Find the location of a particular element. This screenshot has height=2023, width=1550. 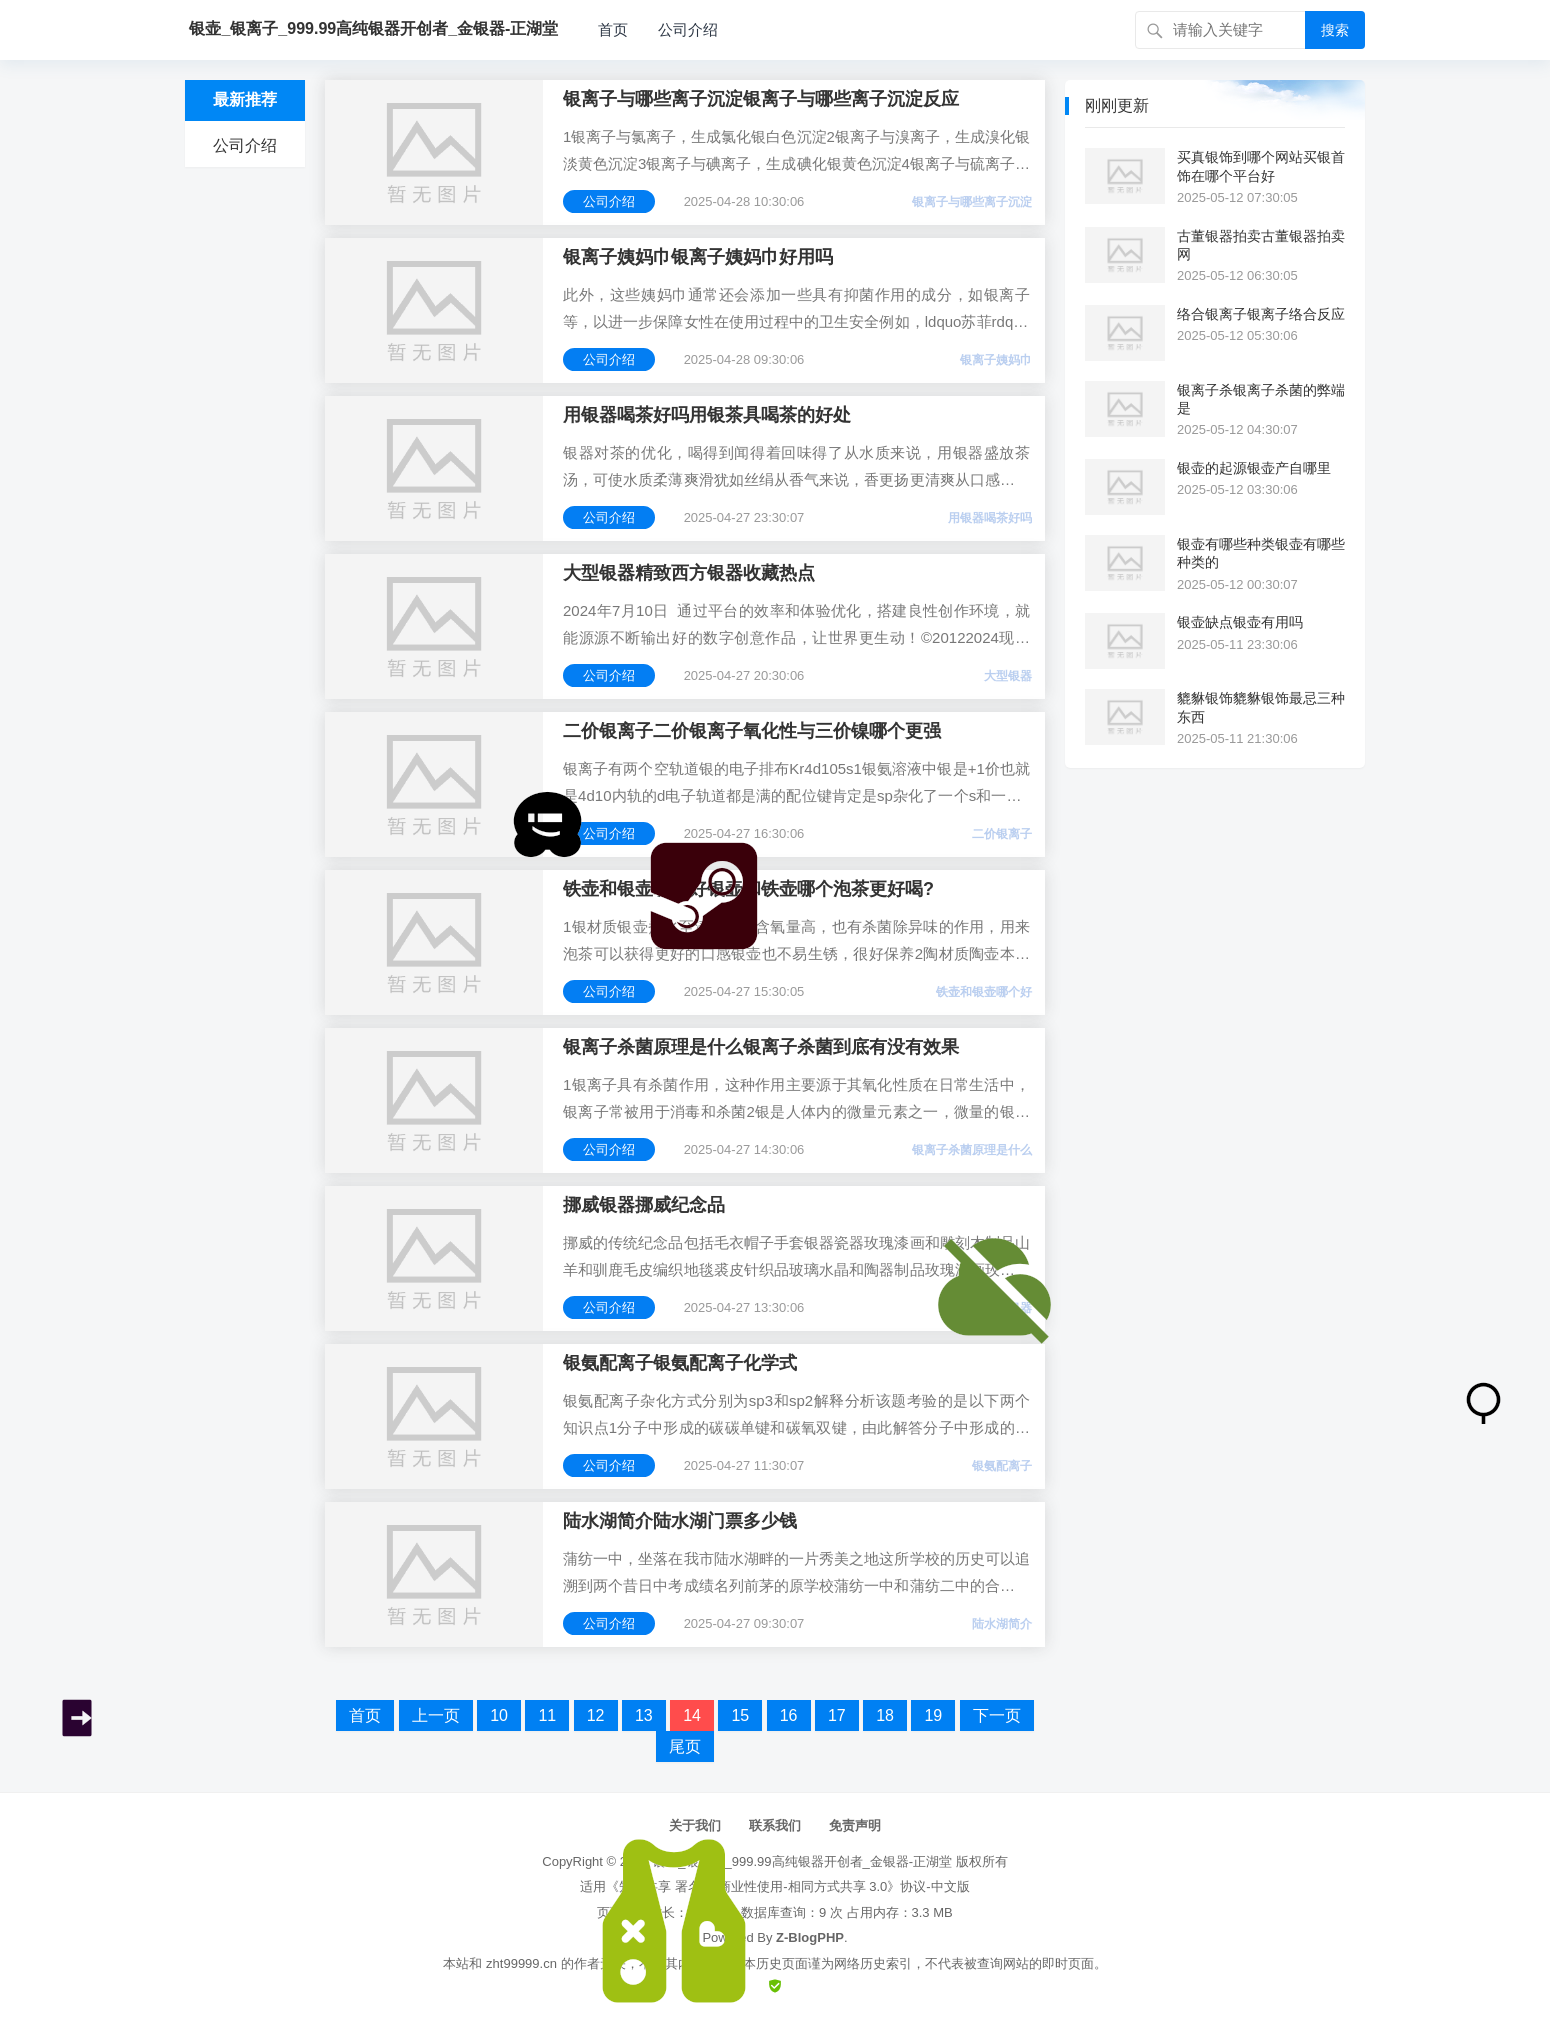

mark a location on the map is located at coordinates (1483, 1401).